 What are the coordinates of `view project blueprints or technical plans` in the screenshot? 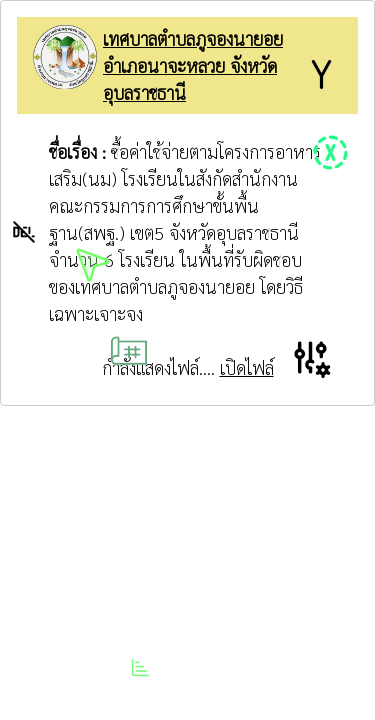 It's located at (129, 352).